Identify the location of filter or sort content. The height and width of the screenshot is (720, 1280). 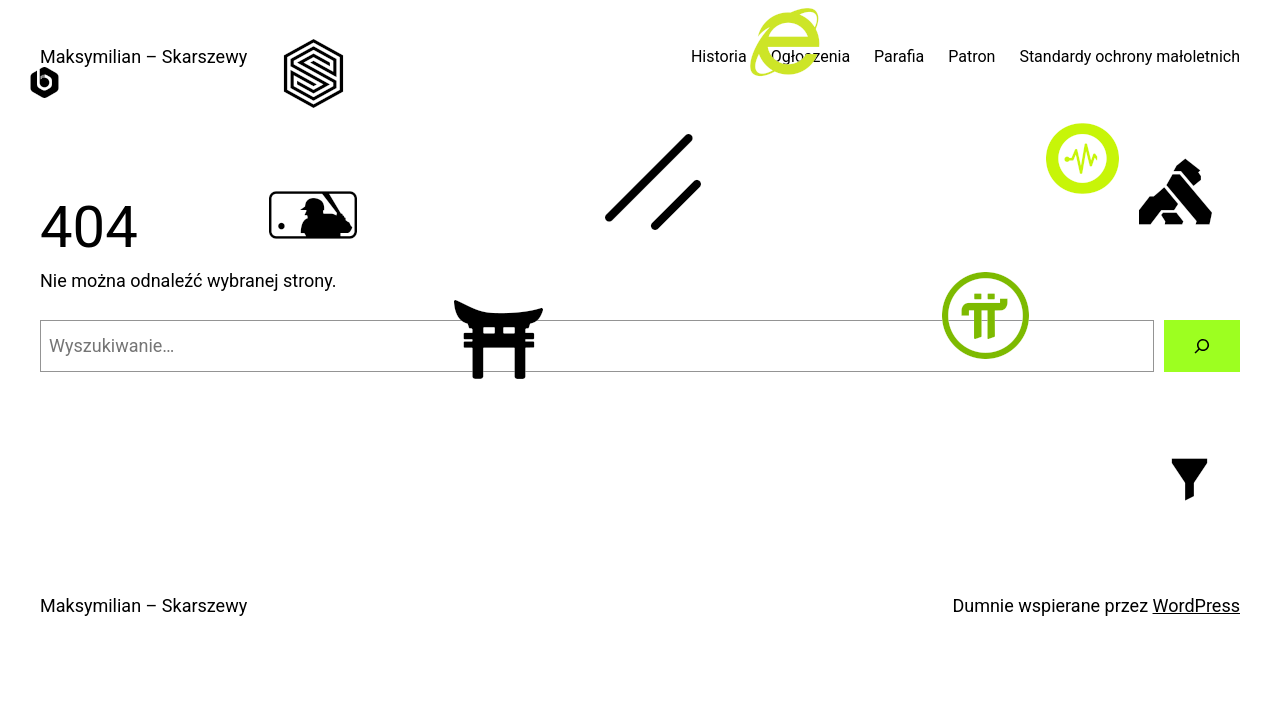
(1189, 478).